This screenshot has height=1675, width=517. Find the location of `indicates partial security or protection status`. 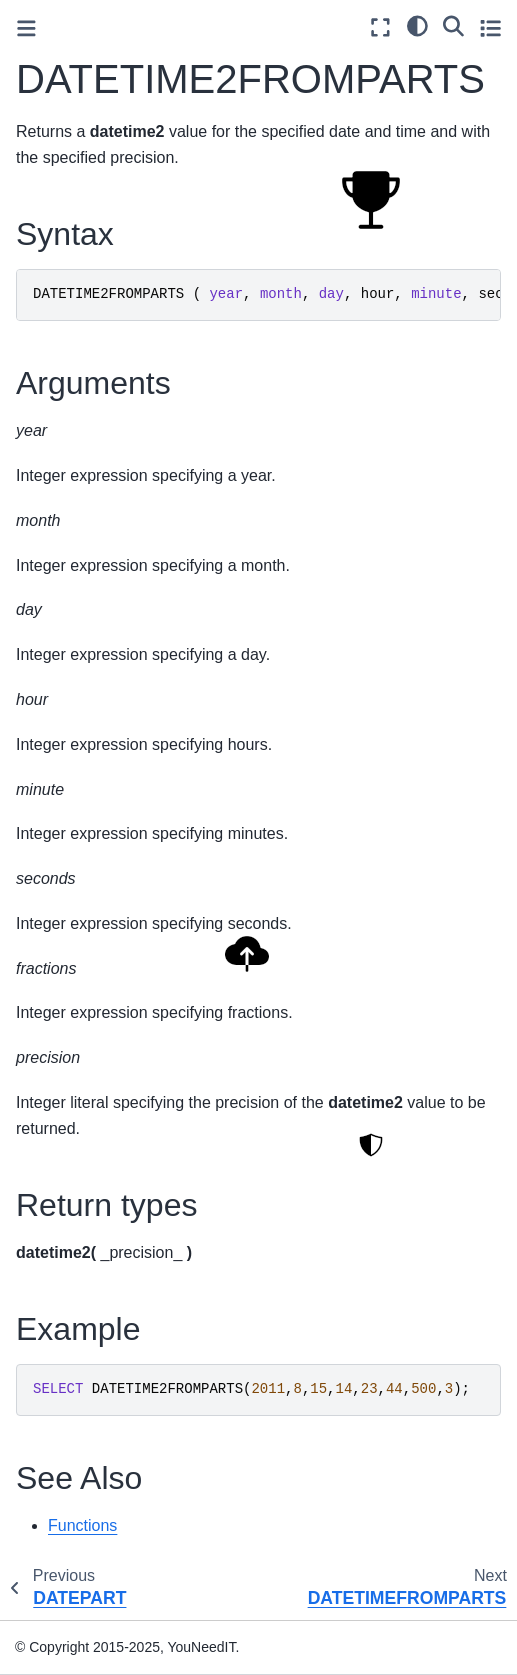

indicates partial security or protection status is located at coordinates (371, 1145).